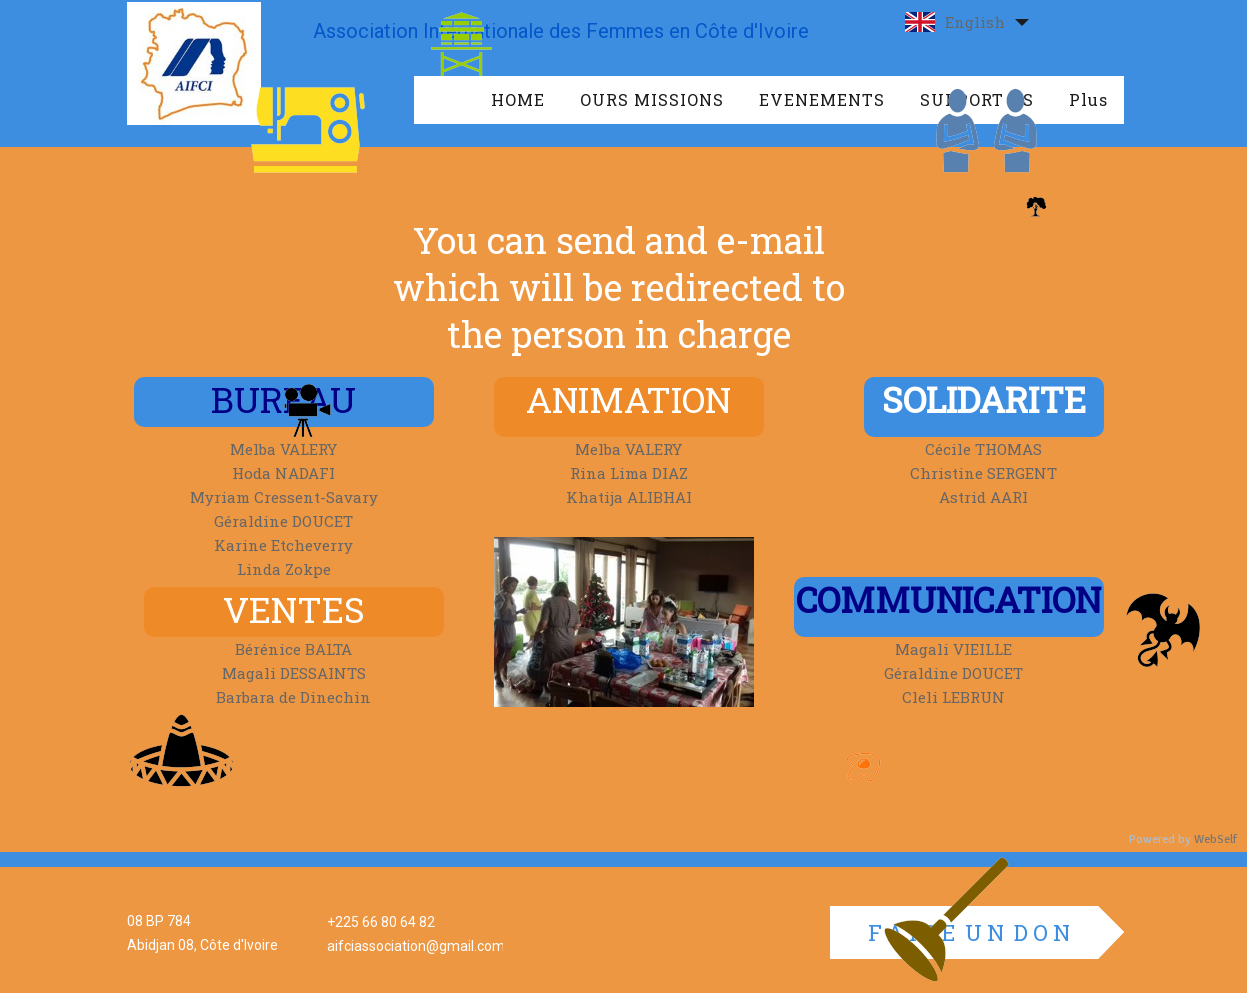 This screenshot has height=993, width=1247. Describe the element at coordinates (863, 765) in the screenshot. I see `ingredient icon for cooking or recipe apps` at that location.